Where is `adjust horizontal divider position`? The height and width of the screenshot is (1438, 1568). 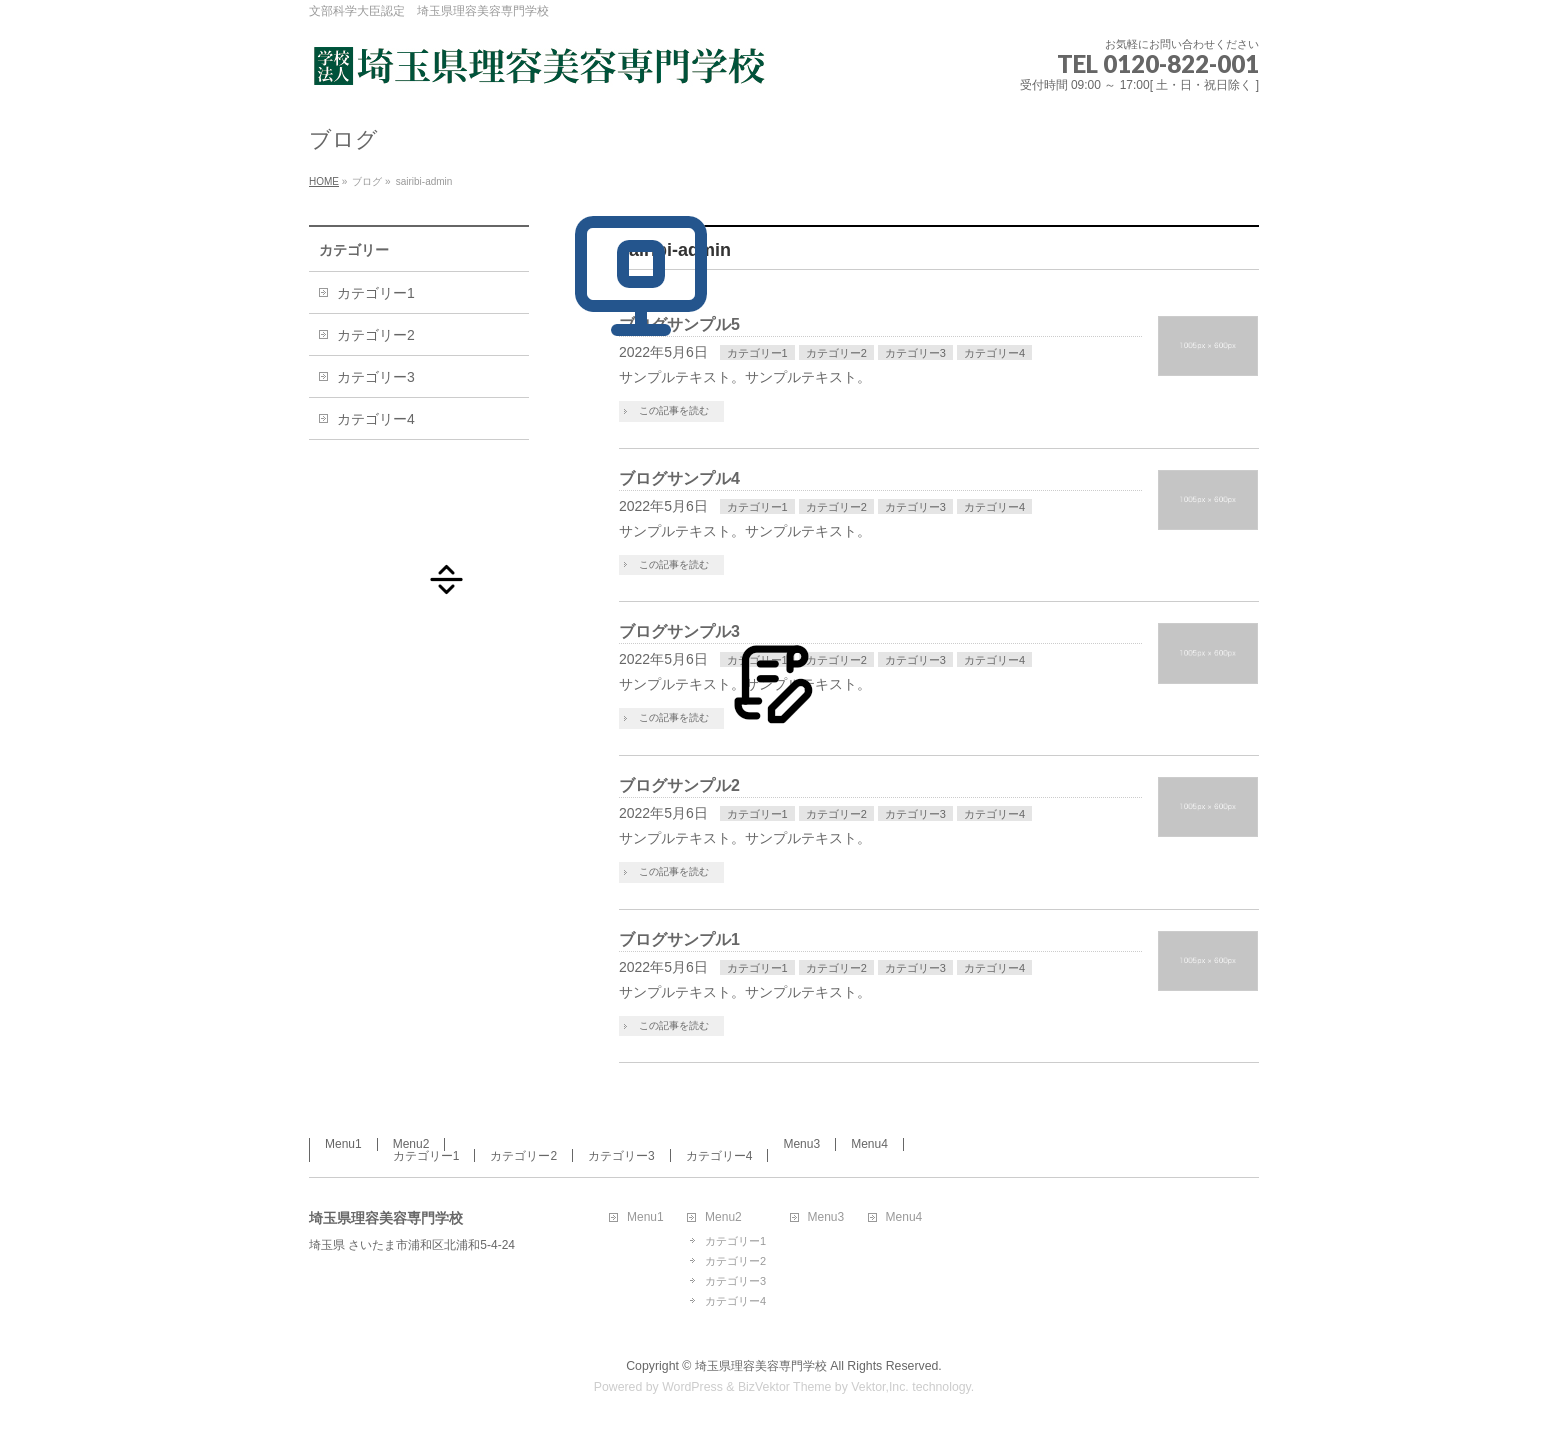
adjust horizontal divider position is located at coordinates (446, 579).